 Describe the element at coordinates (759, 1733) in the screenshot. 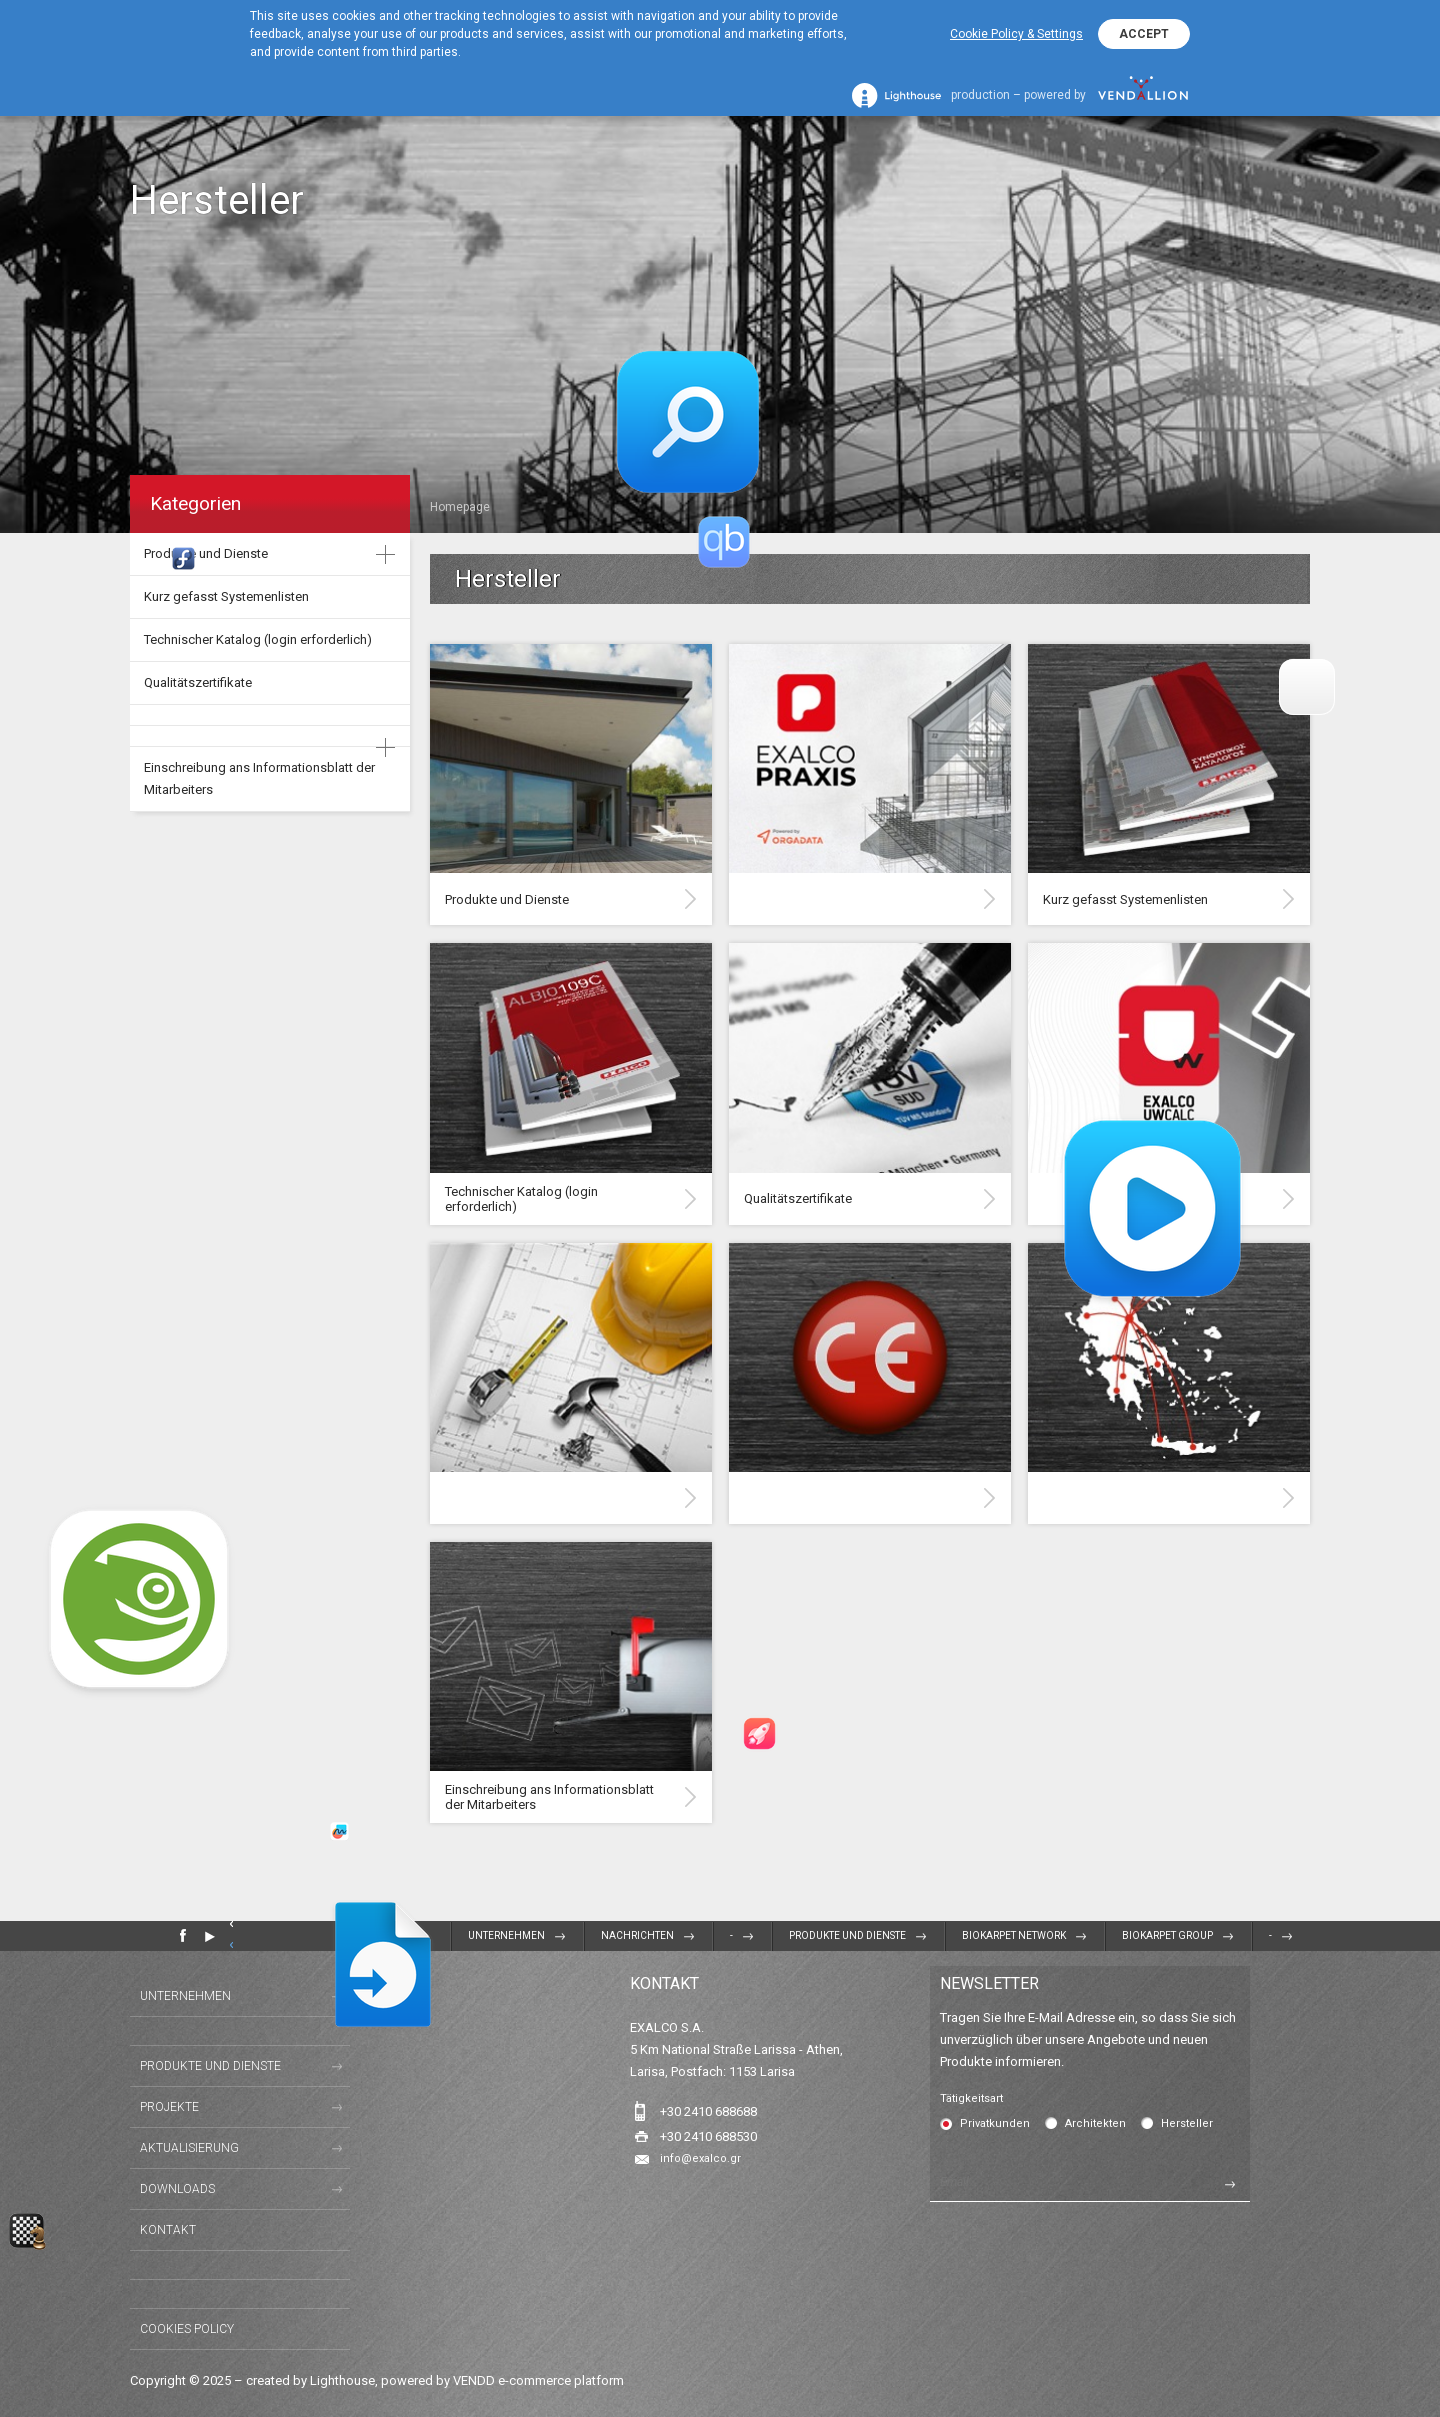

I see `open the games app` at that location.